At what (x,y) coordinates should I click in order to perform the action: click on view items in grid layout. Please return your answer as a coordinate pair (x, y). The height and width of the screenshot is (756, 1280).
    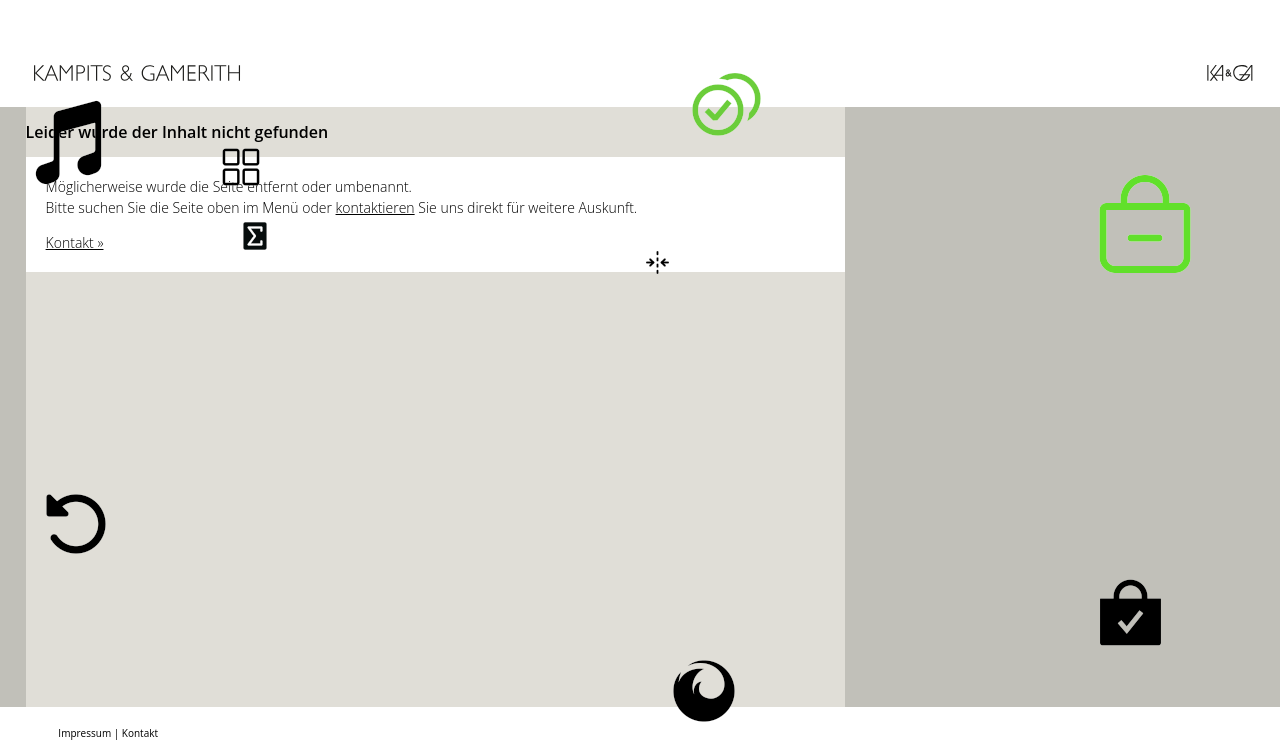
    Looking at the image, I should click on (241, 167).